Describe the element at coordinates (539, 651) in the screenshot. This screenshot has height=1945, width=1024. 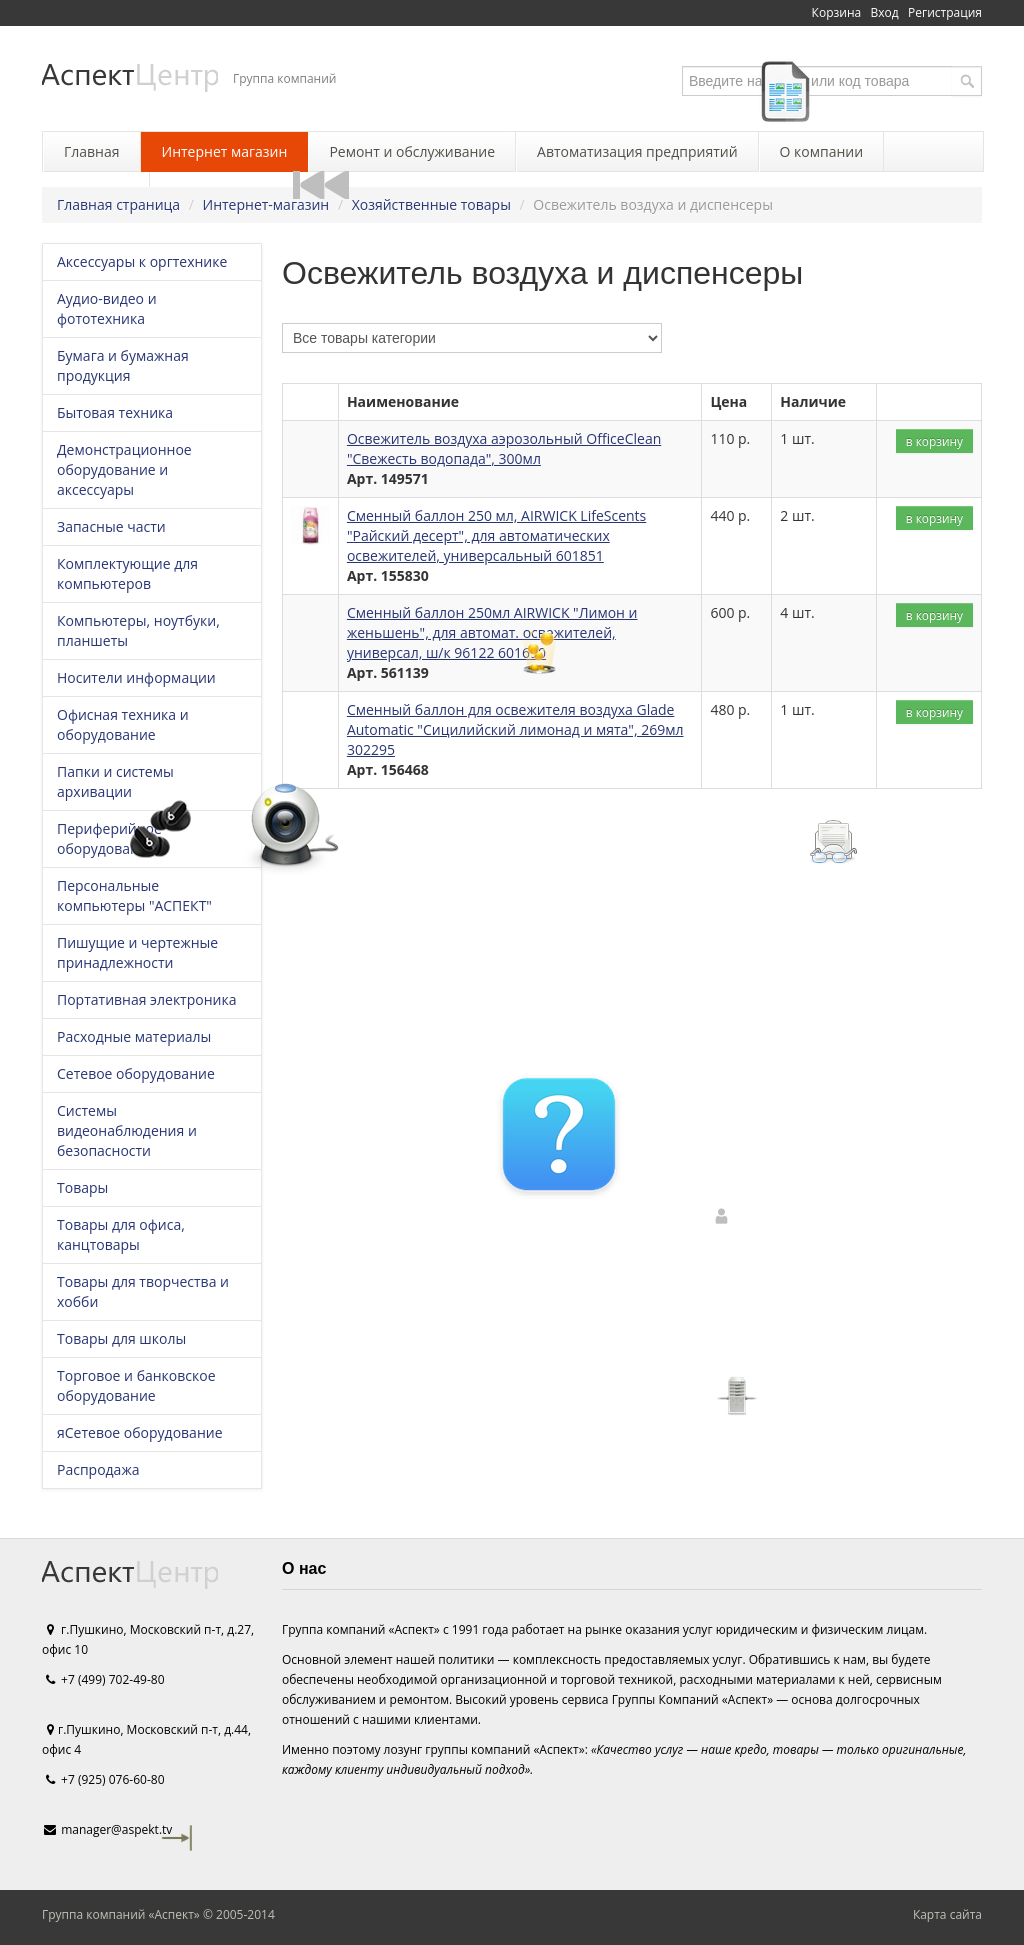
I see `access particle emitter effects library in iMovie` at that location.